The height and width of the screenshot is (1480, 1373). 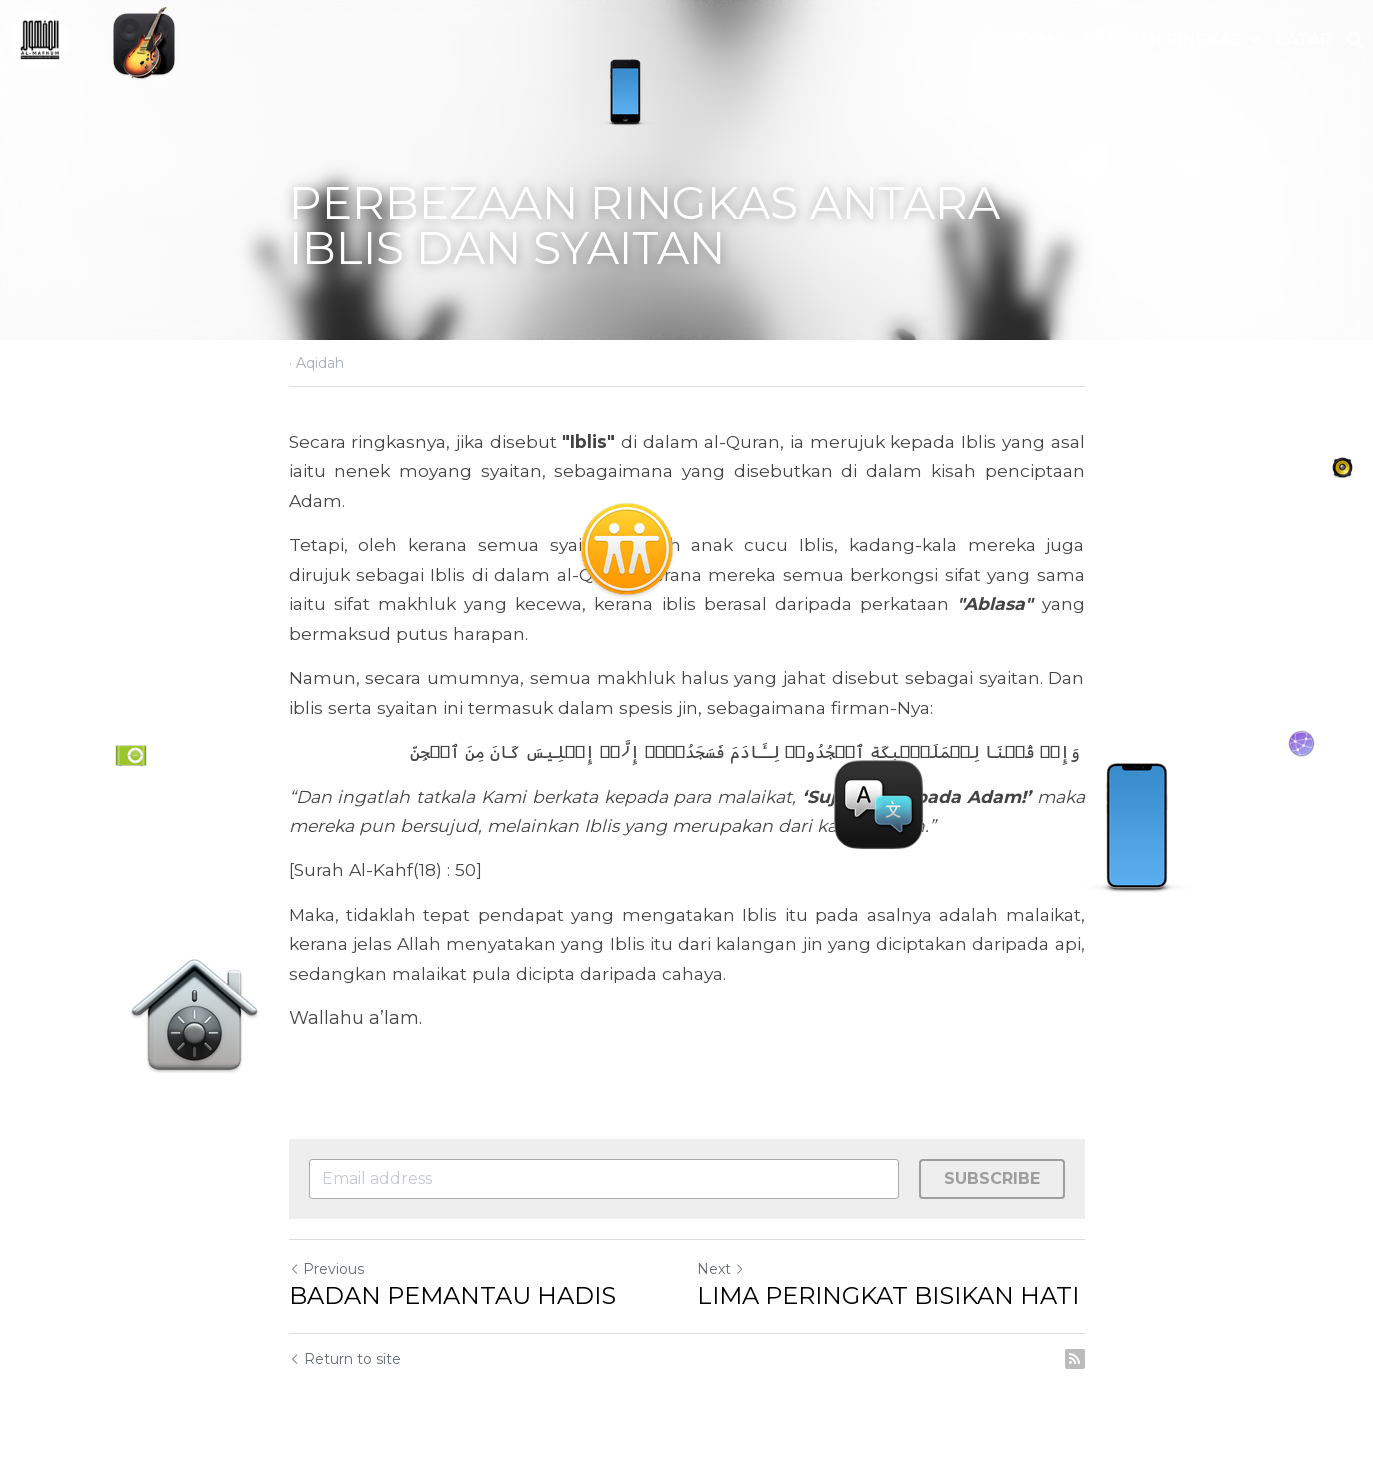 I want to click on iPhone 12 device icon, so click(x=1137, y=828).